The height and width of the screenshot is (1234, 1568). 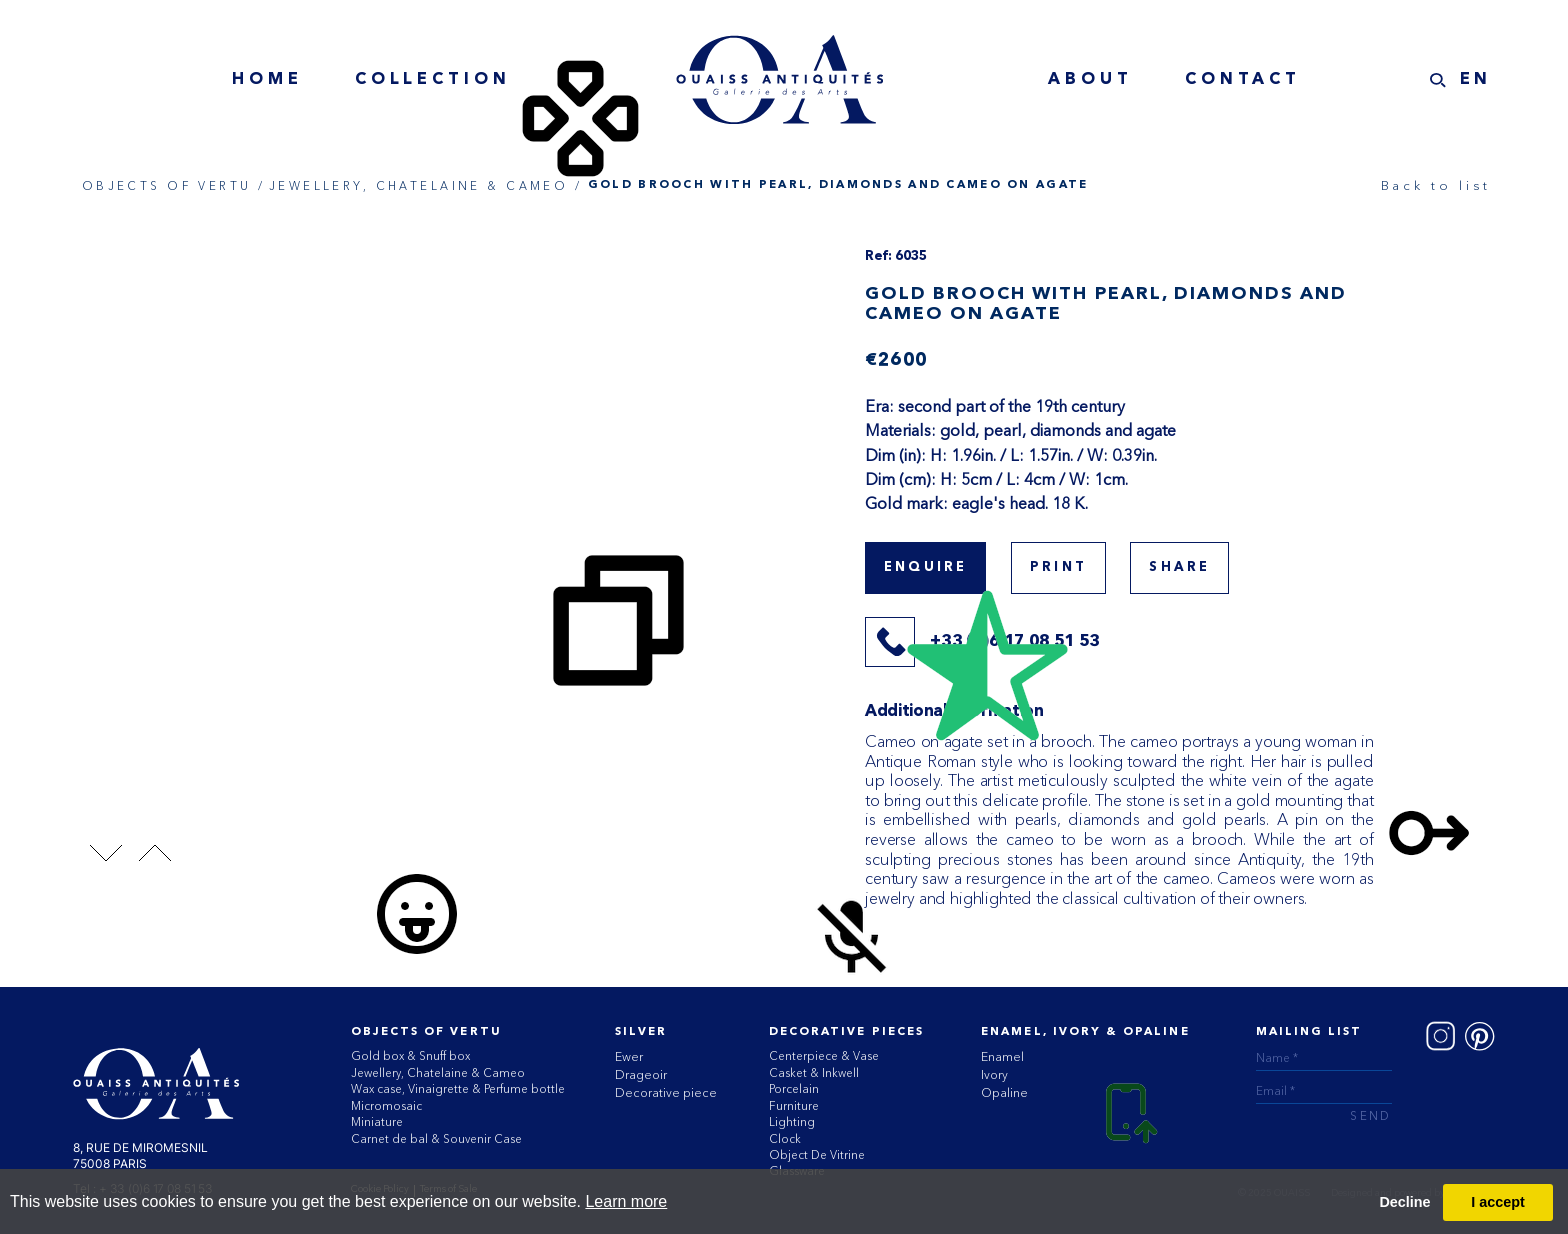 I want to click on copy to clipboard, so click(x=618, y=620).